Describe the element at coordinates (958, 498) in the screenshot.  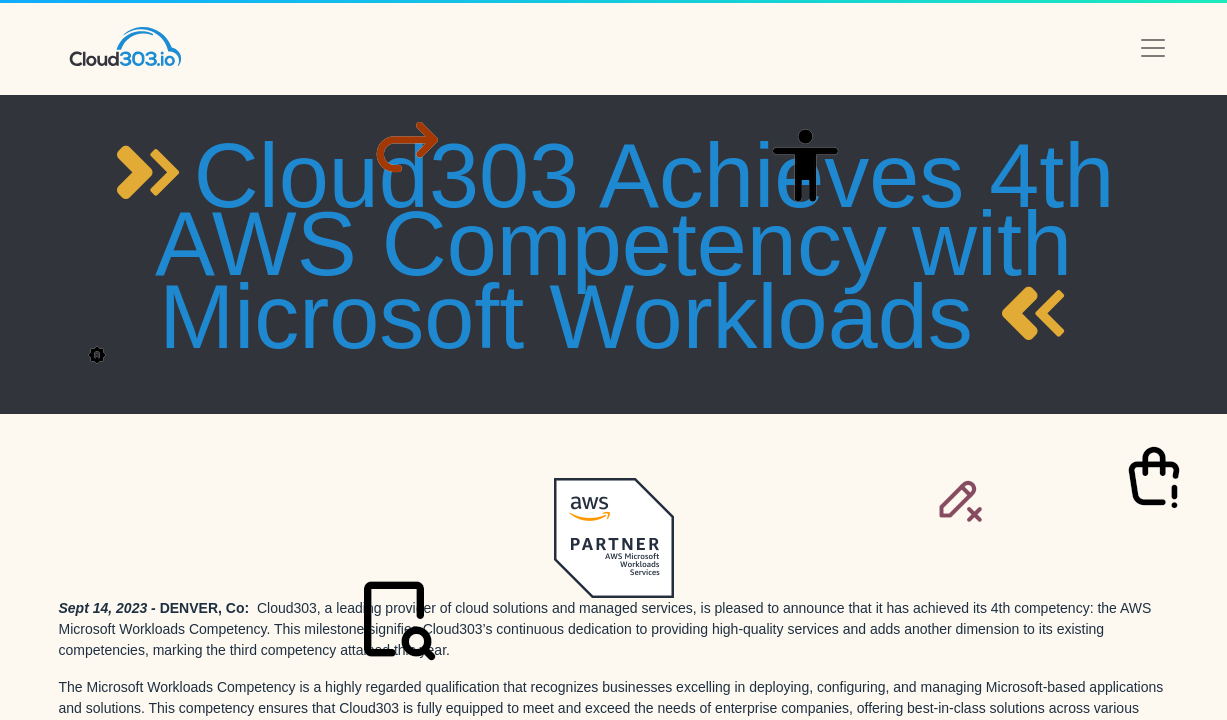
I see `cancel editing mode` at that location.